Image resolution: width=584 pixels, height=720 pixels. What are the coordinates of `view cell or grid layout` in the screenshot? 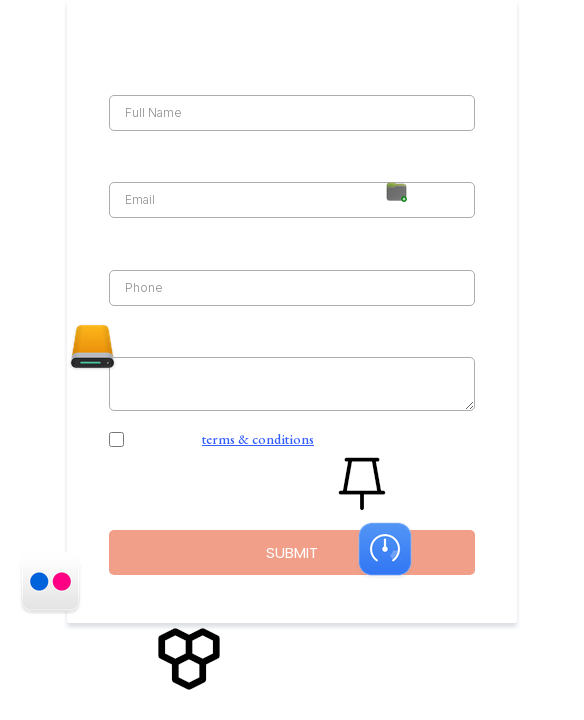 It's located at (189, 659).